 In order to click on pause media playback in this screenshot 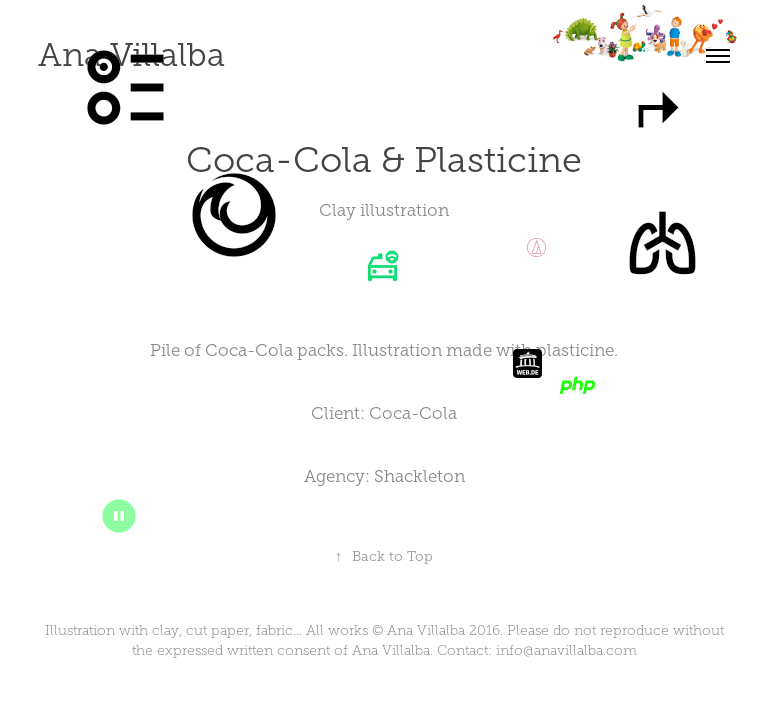, I will do `click(119, 516)`.